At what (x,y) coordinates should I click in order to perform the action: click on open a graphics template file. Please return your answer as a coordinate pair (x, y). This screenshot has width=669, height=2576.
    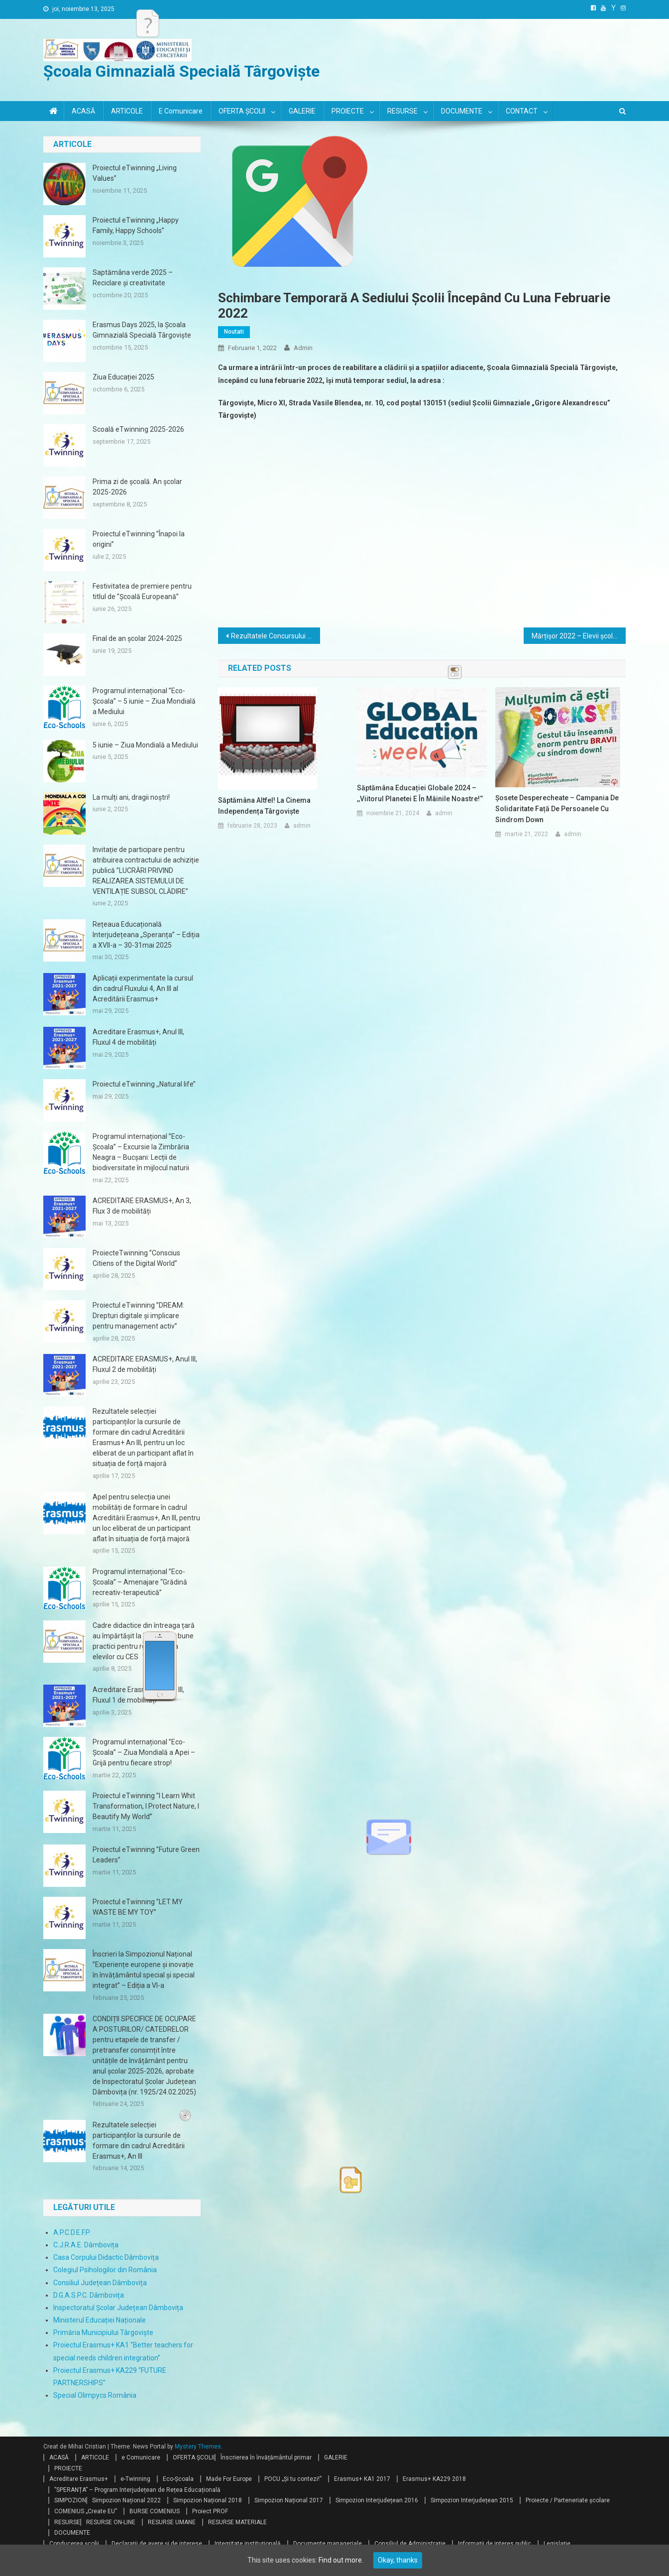
    Looking at the image, I should click on (350, 2180).